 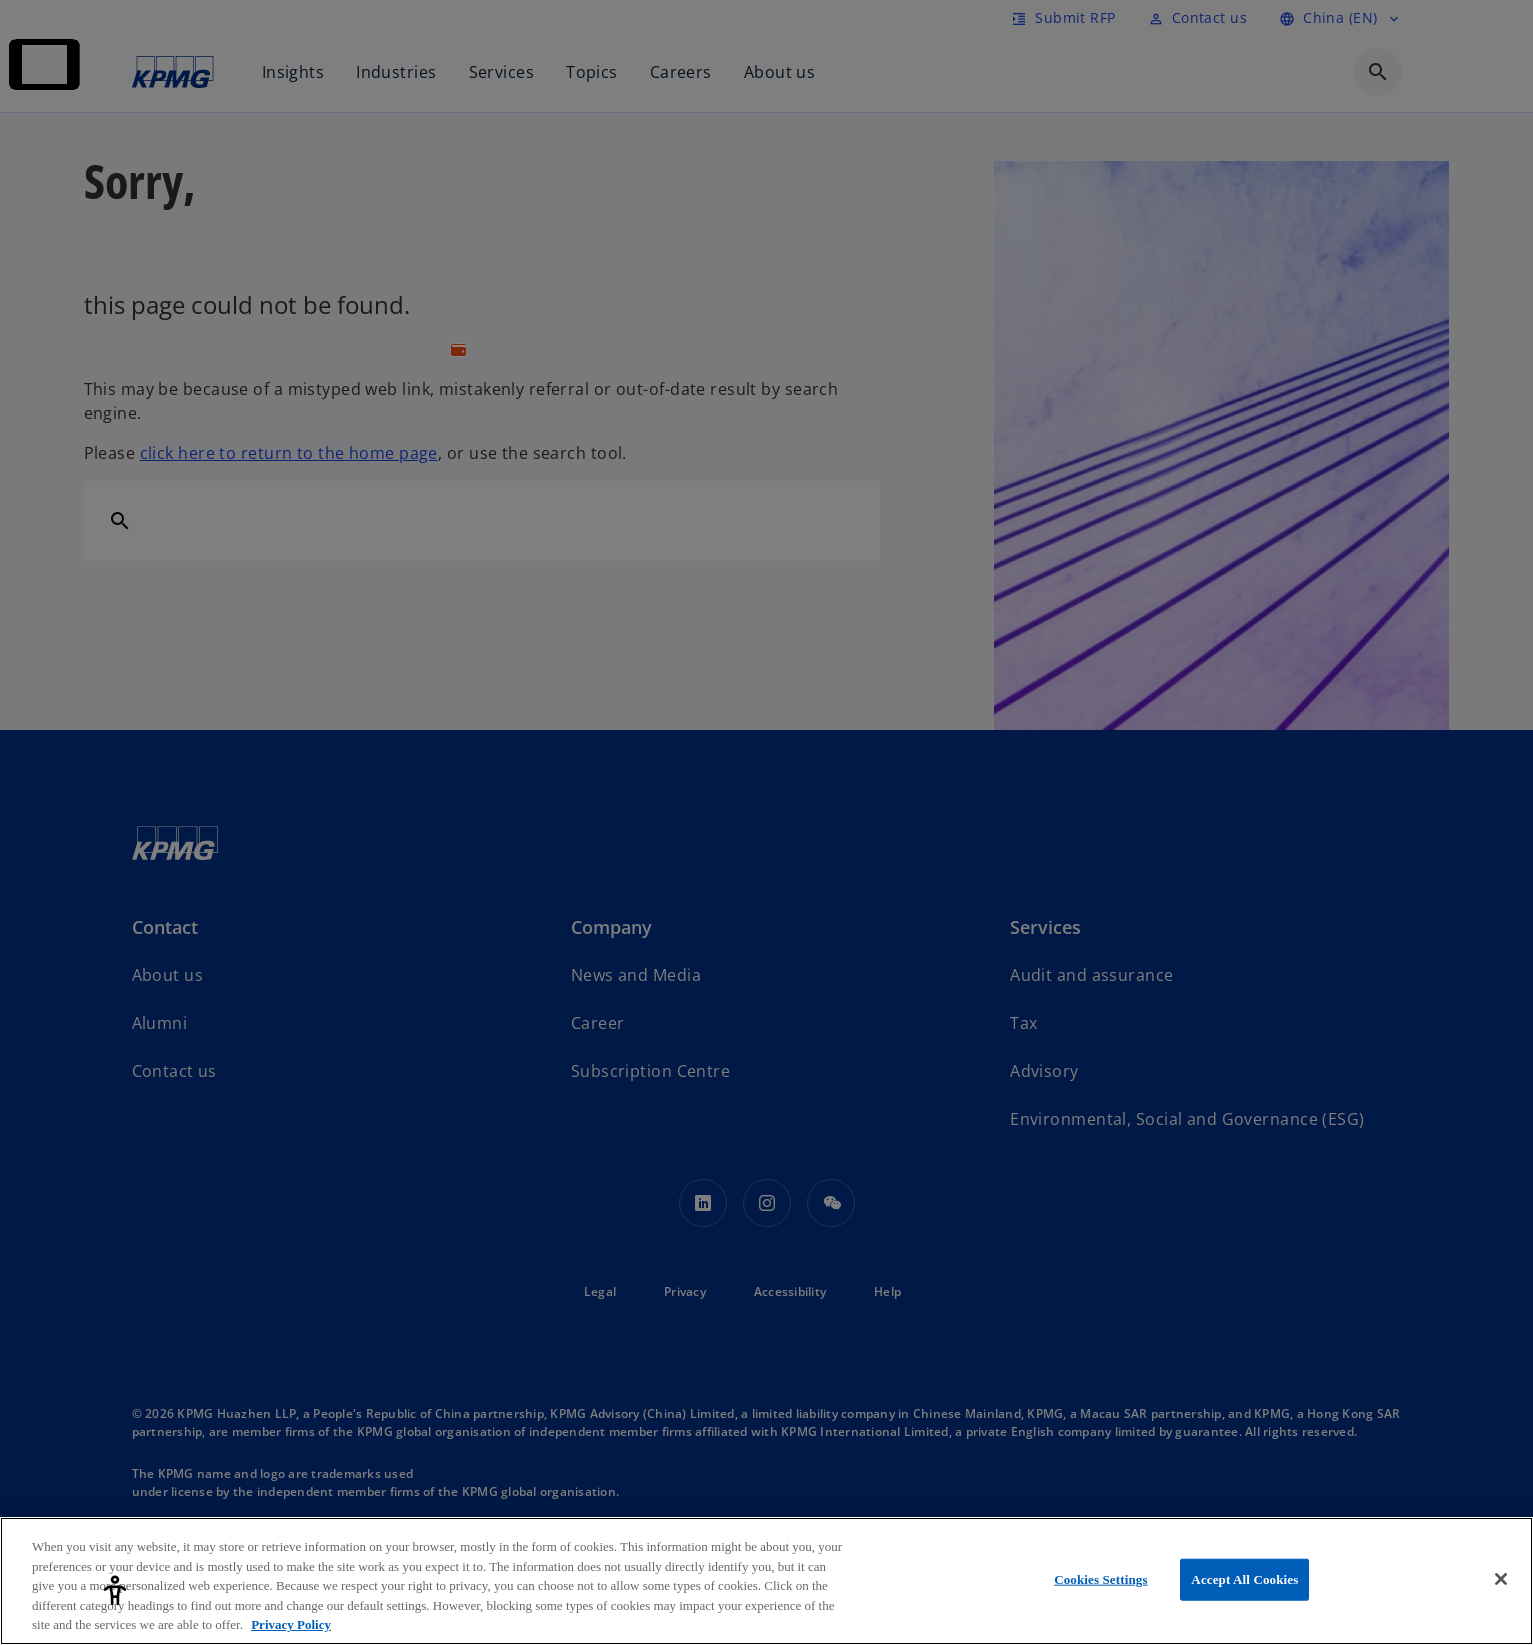 I want to click on switch to tablet view or layout, so click(x=44, y=64).